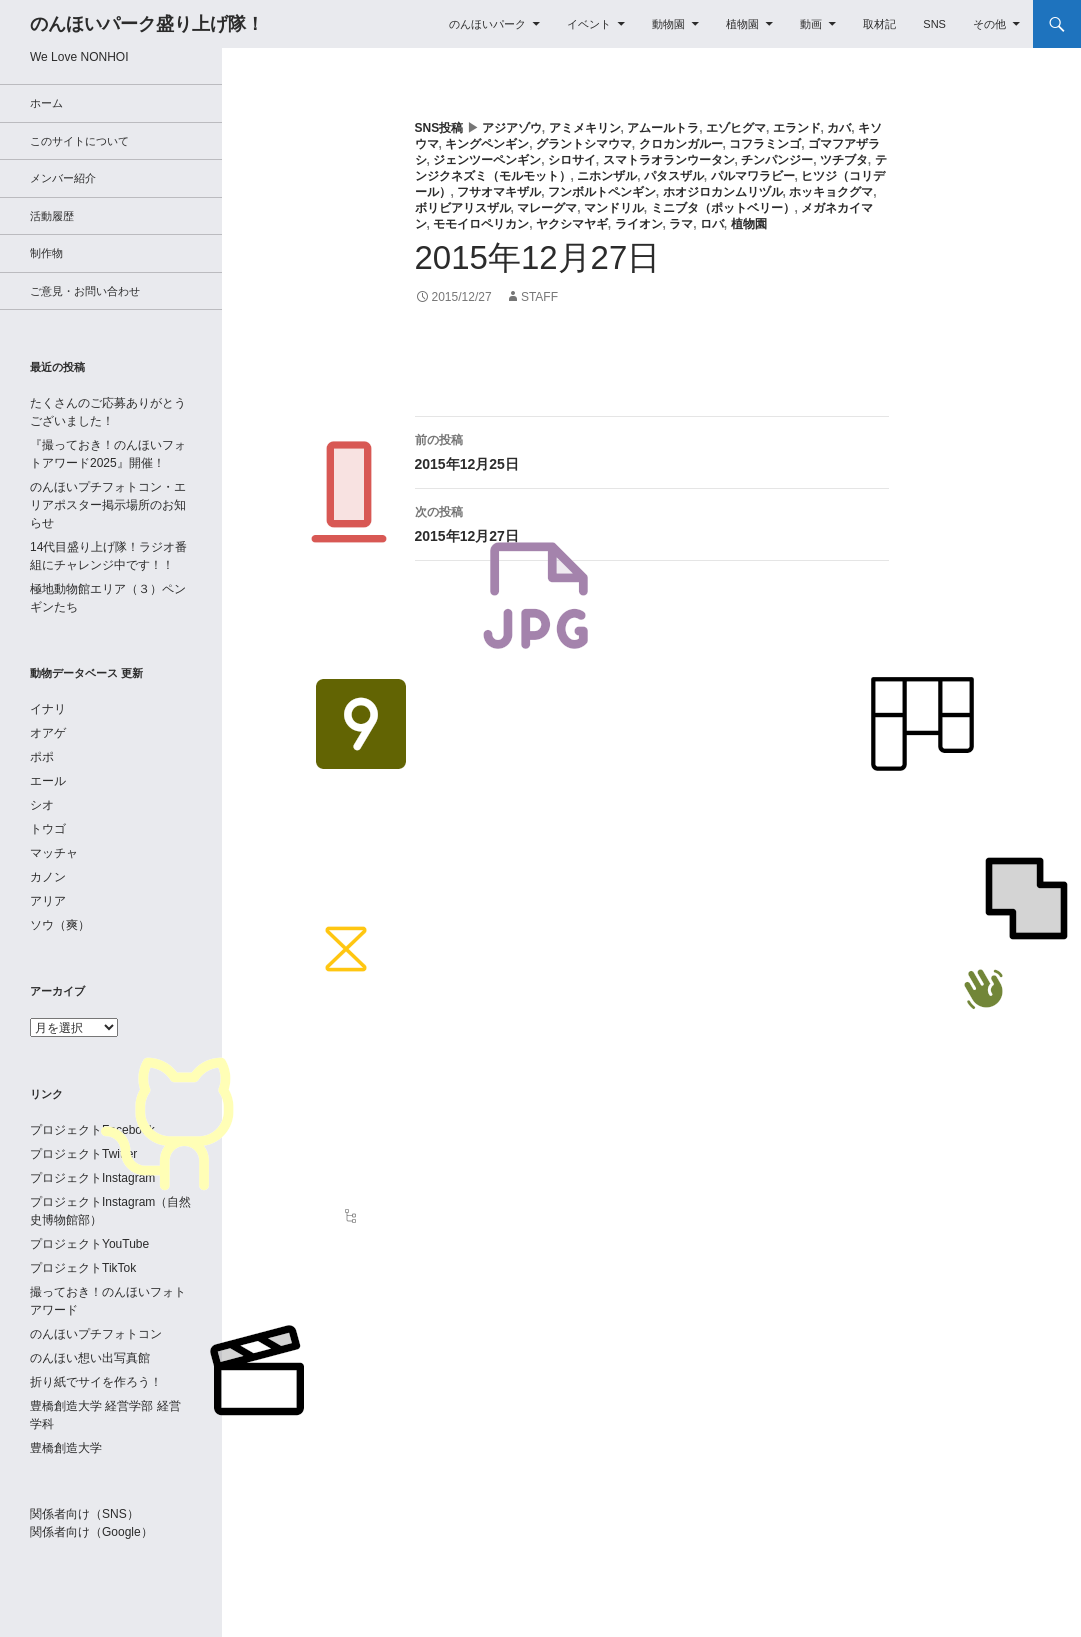  What do you see at coordinates (983, 988) in the screenshot?
I see `greet or welcome a new user` at bounding box center [983, 988].